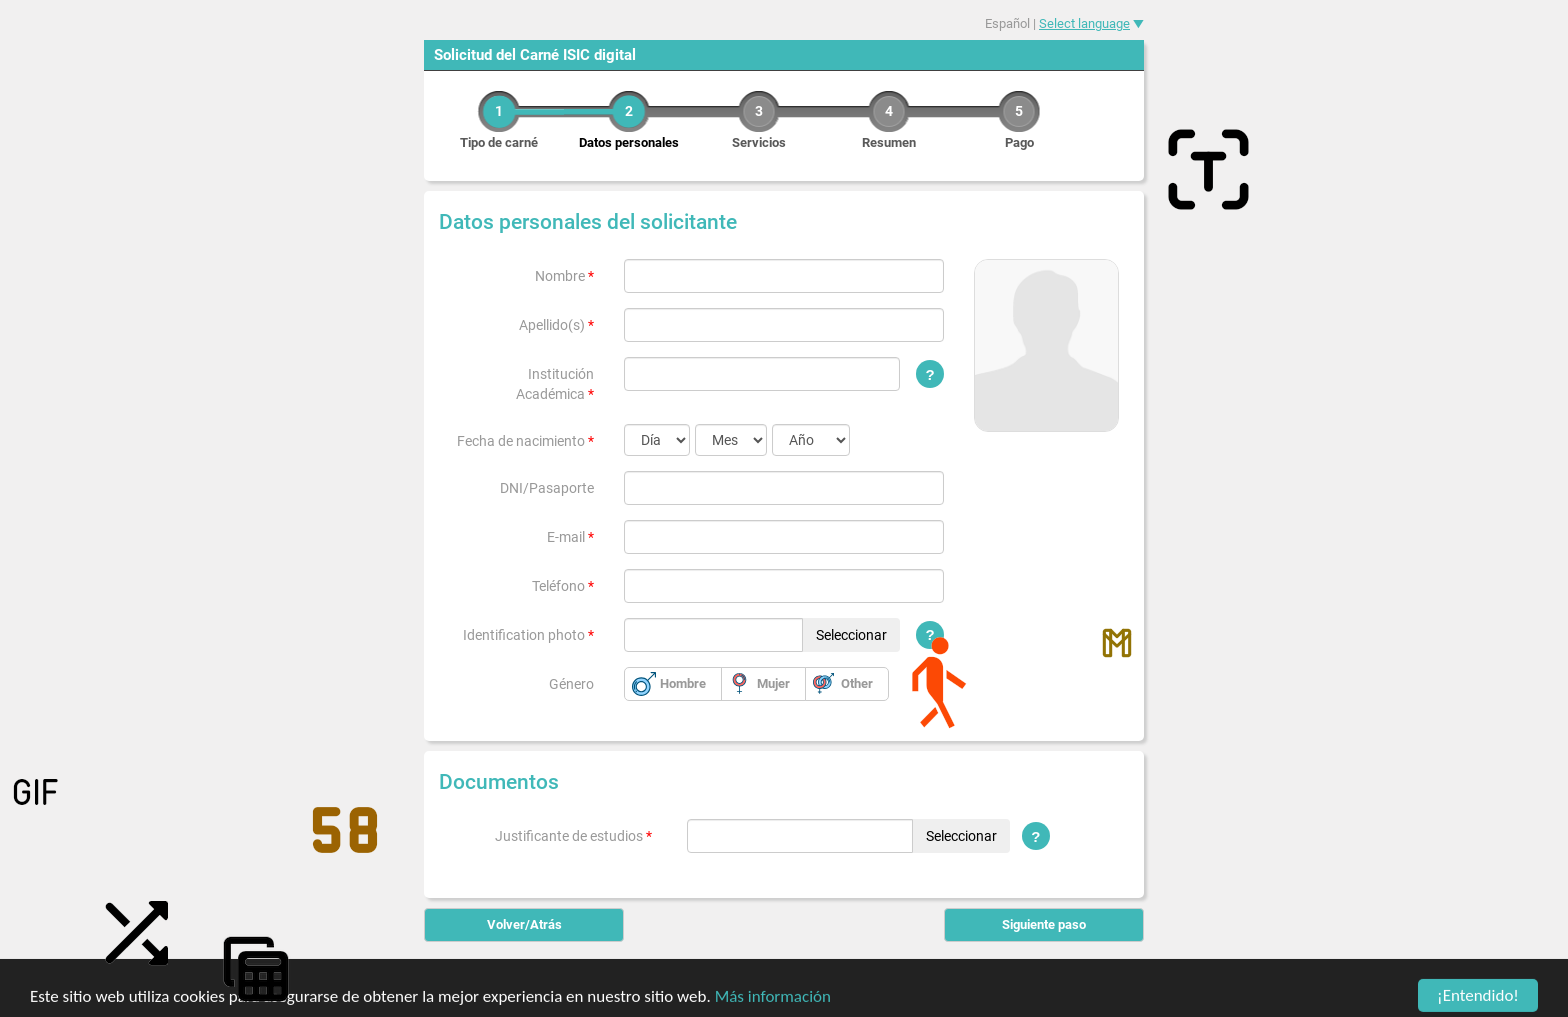  What do you see at coordinates (256, 969) in the screenshot?
I see `switch to table view layout` at bounding box center [256, 969].